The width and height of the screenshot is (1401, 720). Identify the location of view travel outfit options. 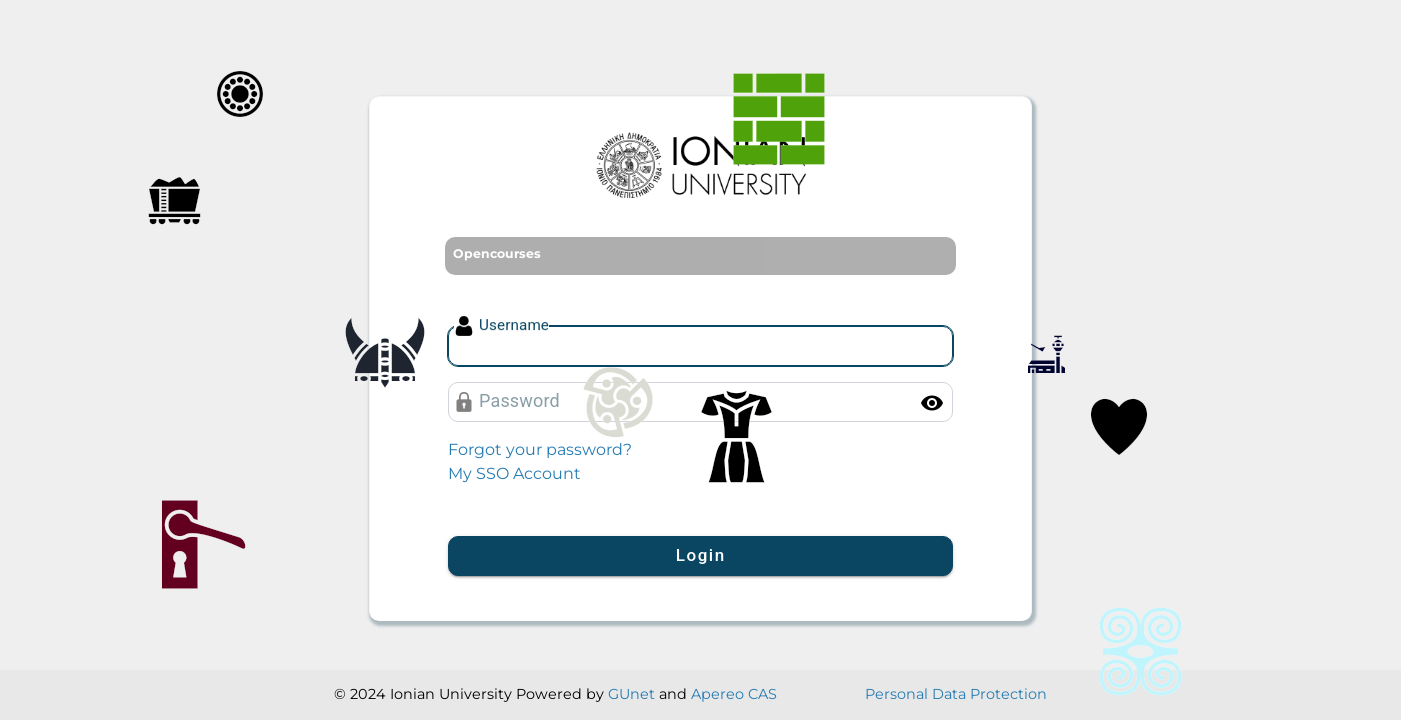
(736, 435).